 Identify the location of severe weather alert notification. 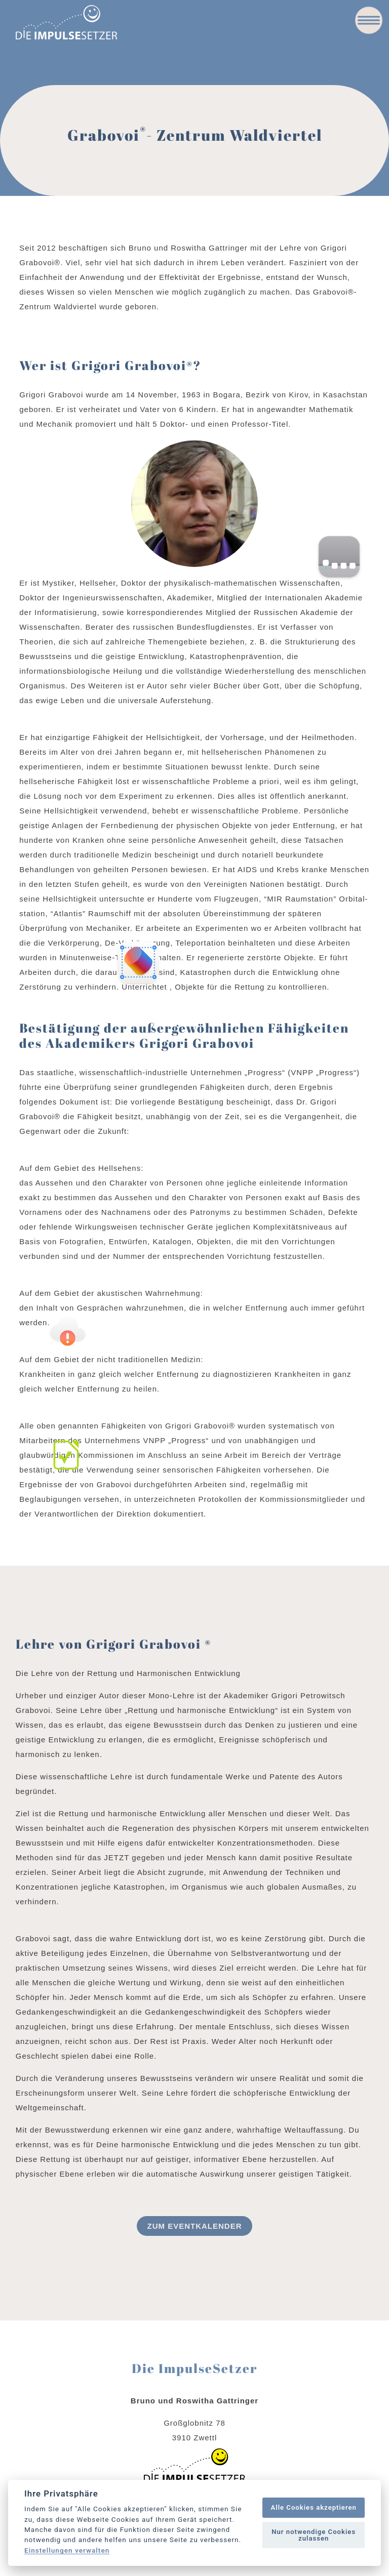
(67, 1331).